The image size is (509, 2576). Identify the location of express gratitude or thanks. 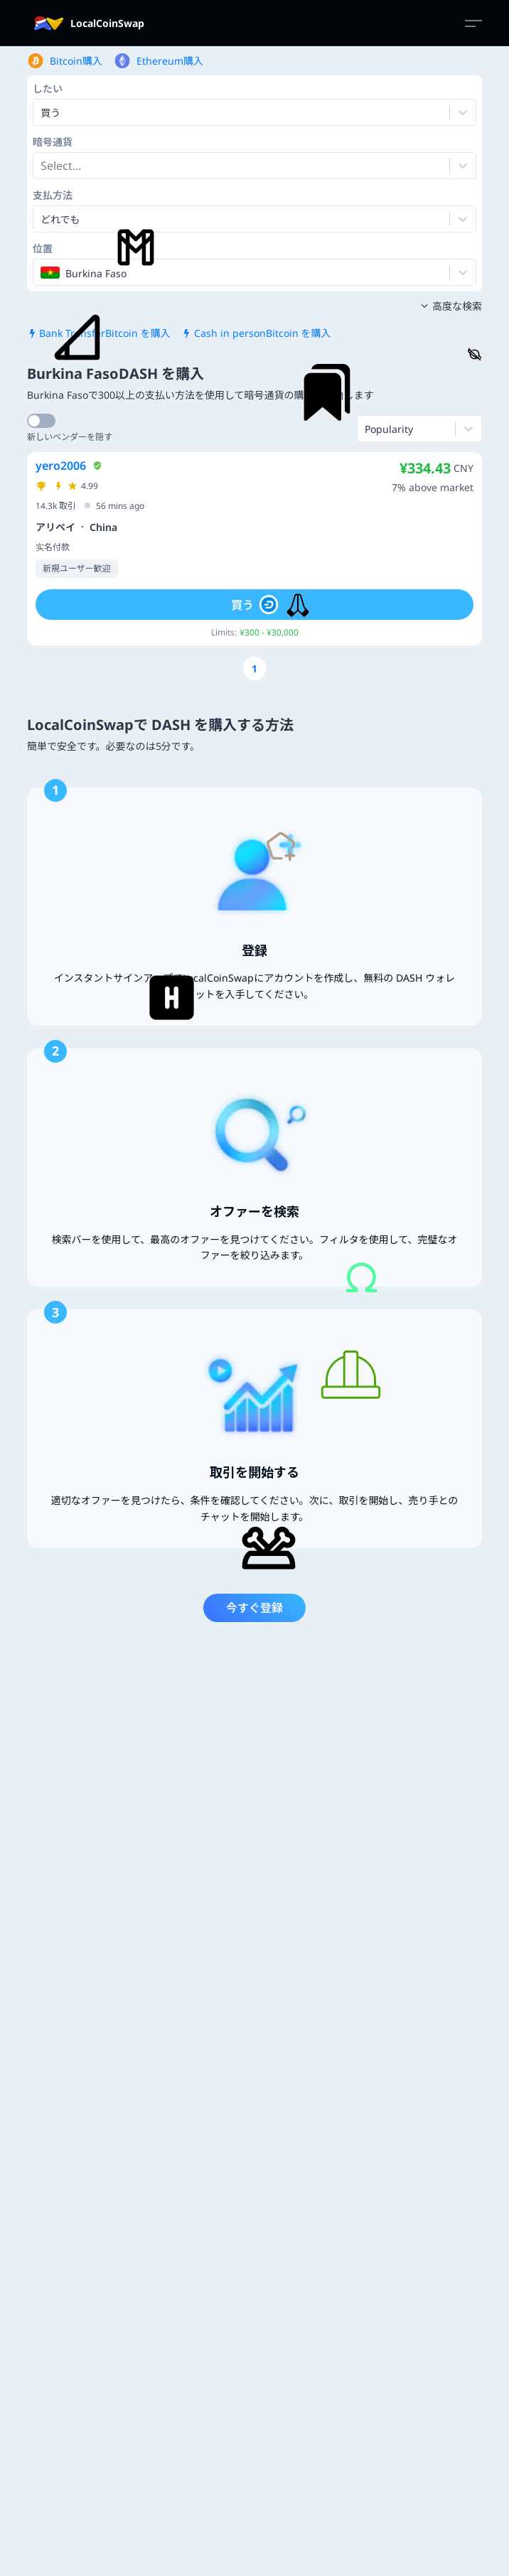
(298, 606).